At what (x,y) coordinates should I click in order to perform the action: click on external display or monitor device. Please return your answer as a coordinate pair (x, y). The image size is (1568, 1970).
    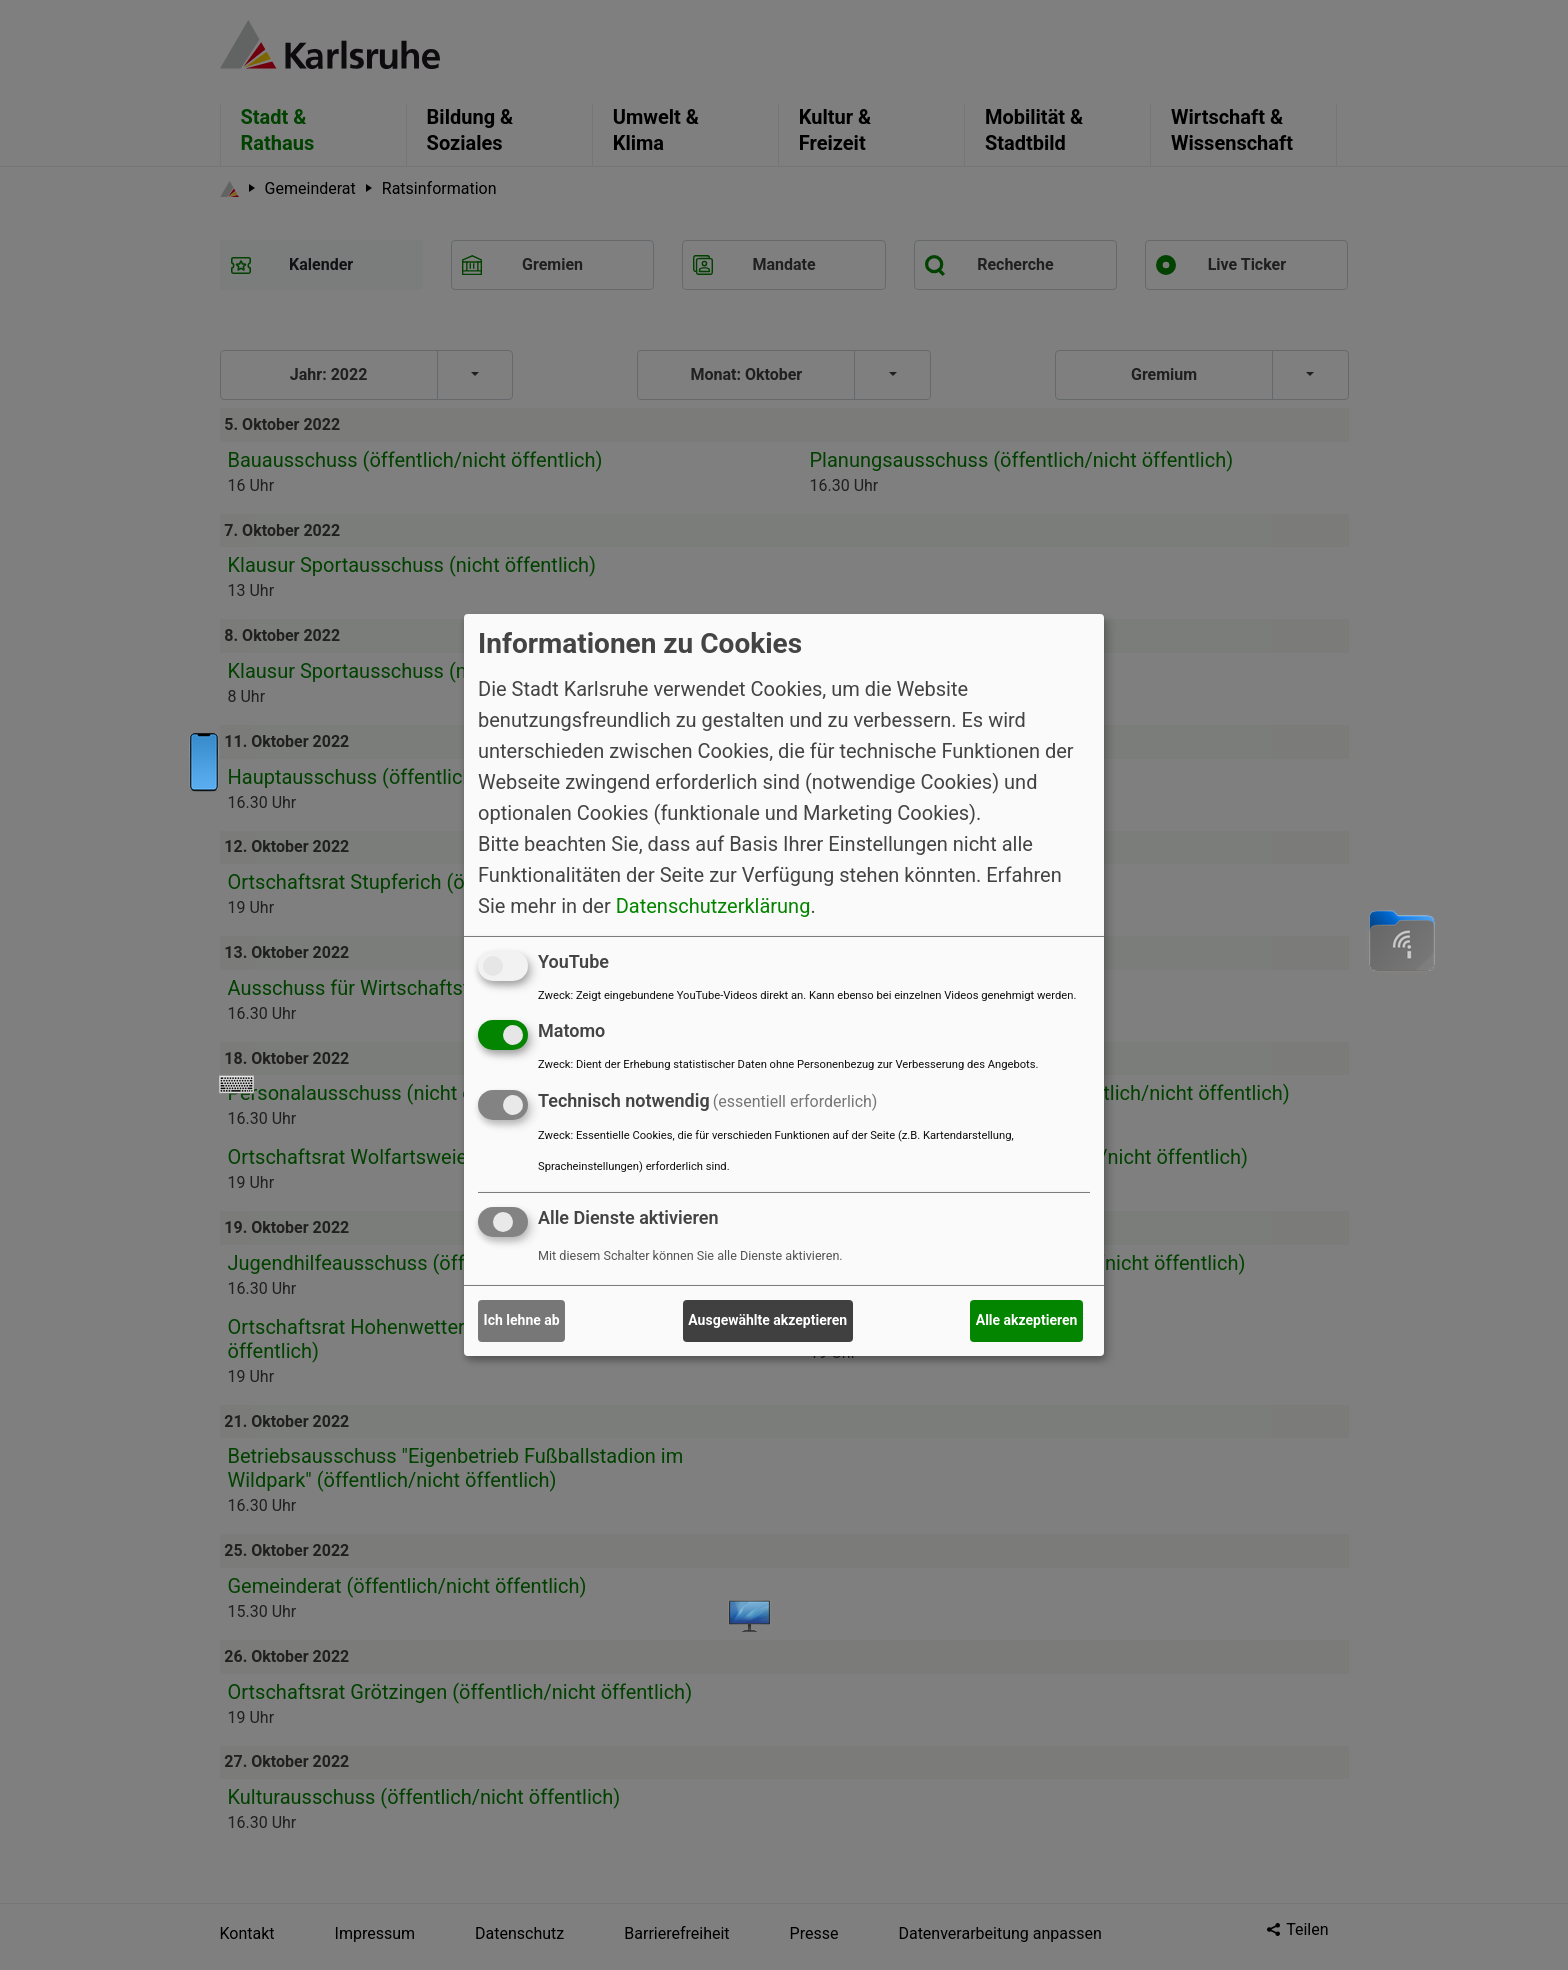
    Looking at the image, I should click on (749, 1607).